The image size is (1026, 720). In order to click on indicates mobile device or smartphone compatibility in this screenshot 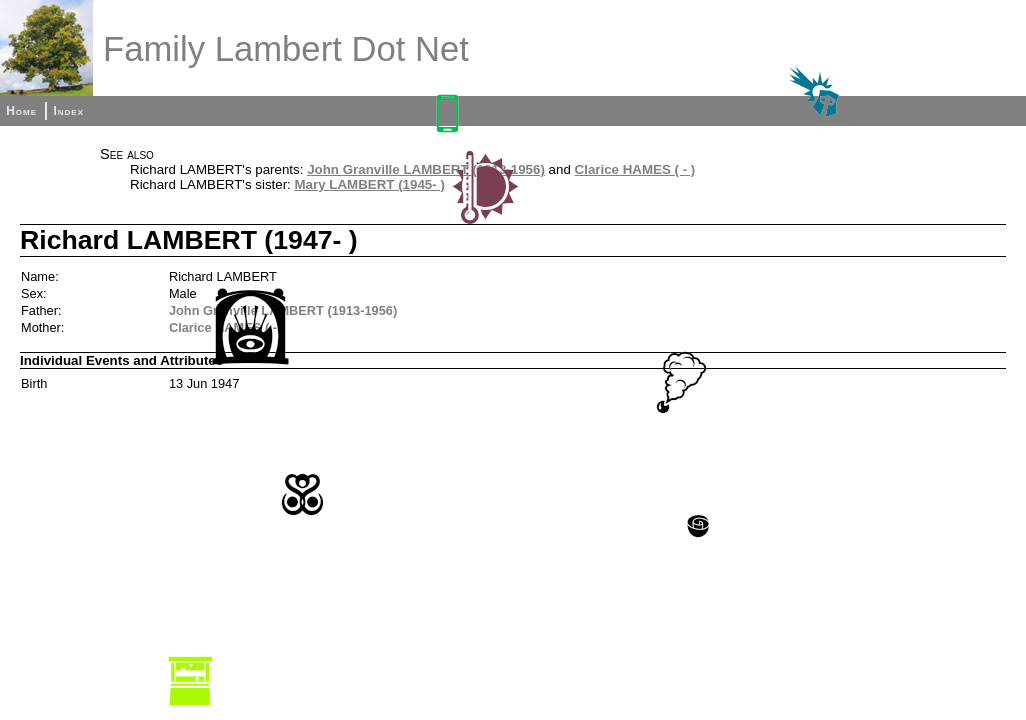, I will do `click(447, 113)`.